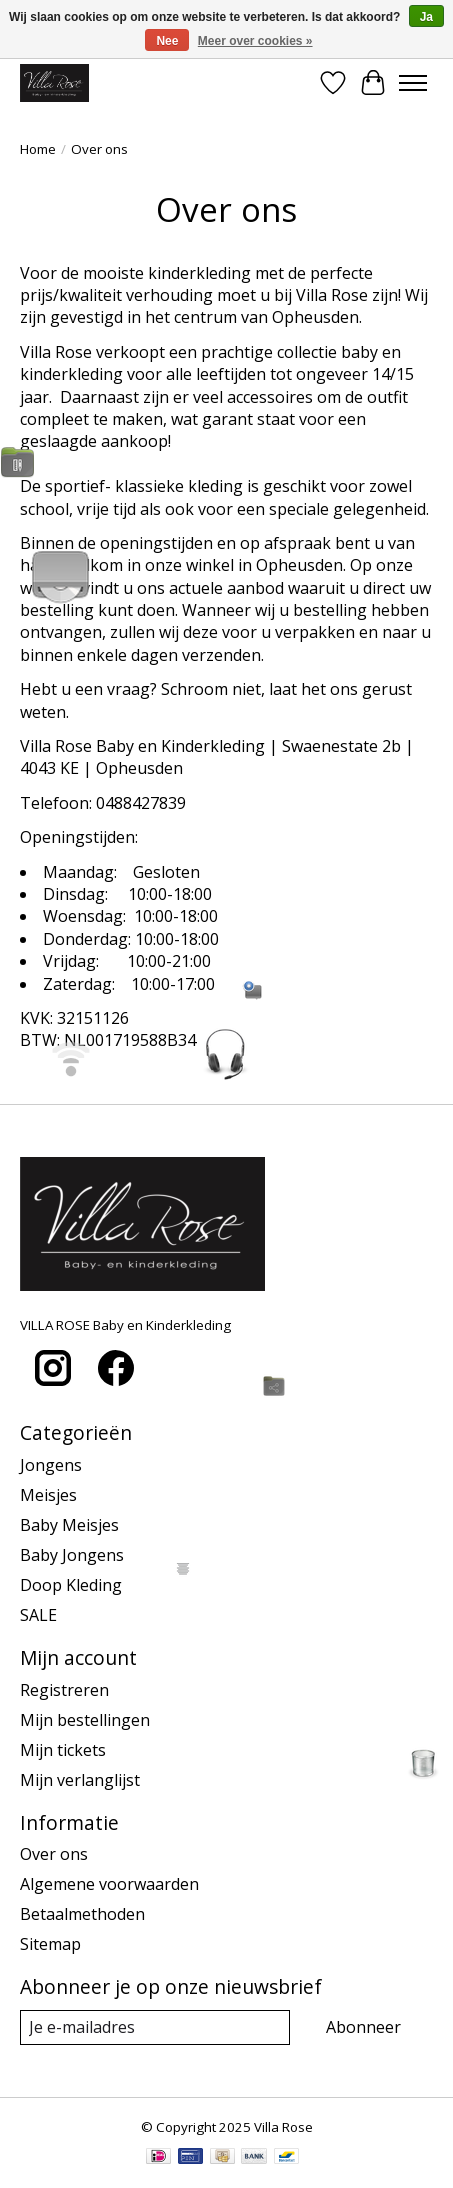 This screenshot has width=453, height=2188. Describe the element at coordinates (274, 1386) in the screenshot. I see `access your public shared folder` at that location.